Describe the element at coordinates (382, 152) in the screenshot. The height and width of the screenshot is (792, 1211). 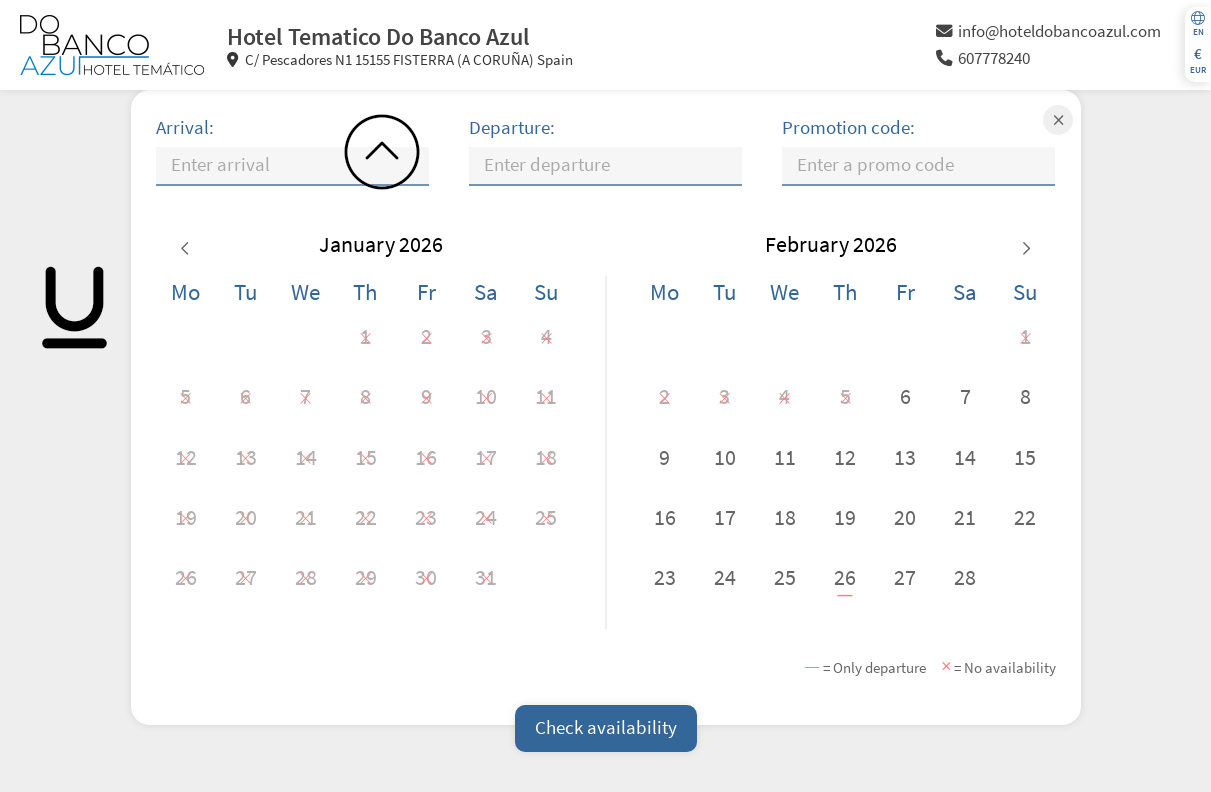
I see `scroll up or return to top` at that location.